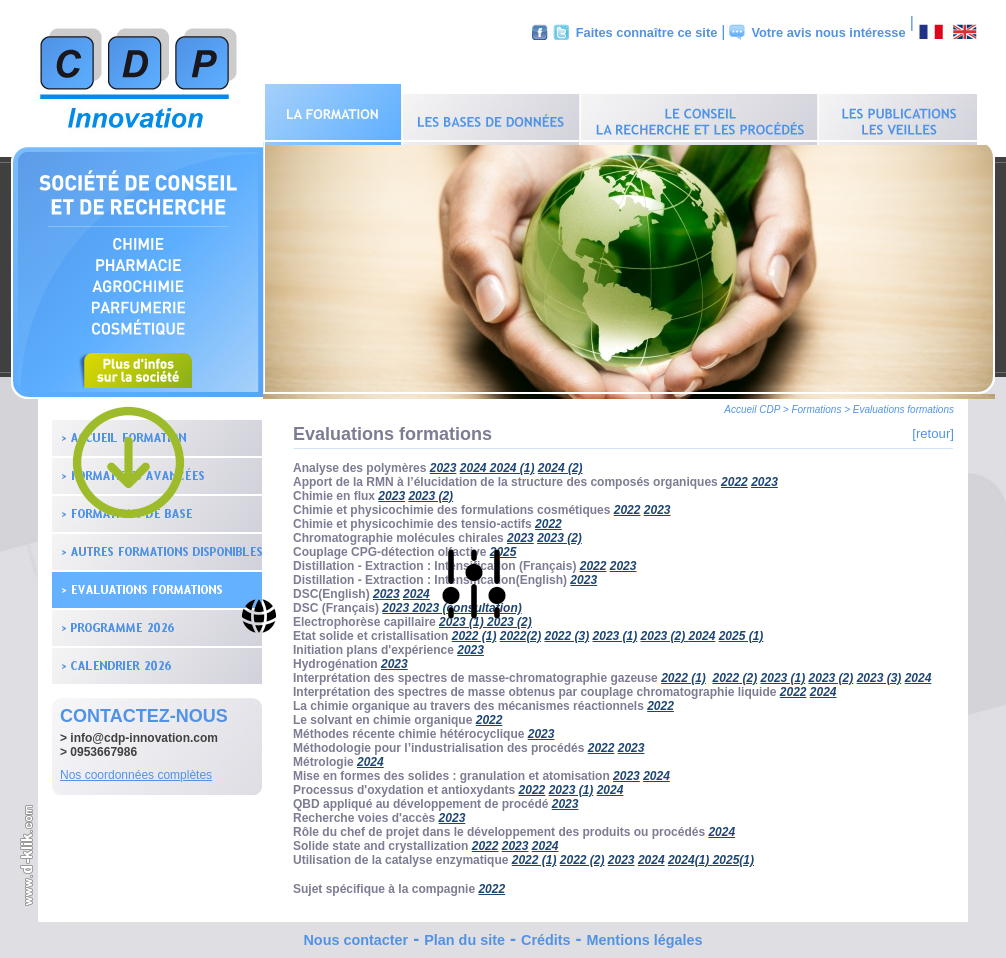 The height and width of the screenshot is (958, 1006). Describe the element at coordinates (474, 584) in the screenshot. I see `adjust settings or preferences` at that location.